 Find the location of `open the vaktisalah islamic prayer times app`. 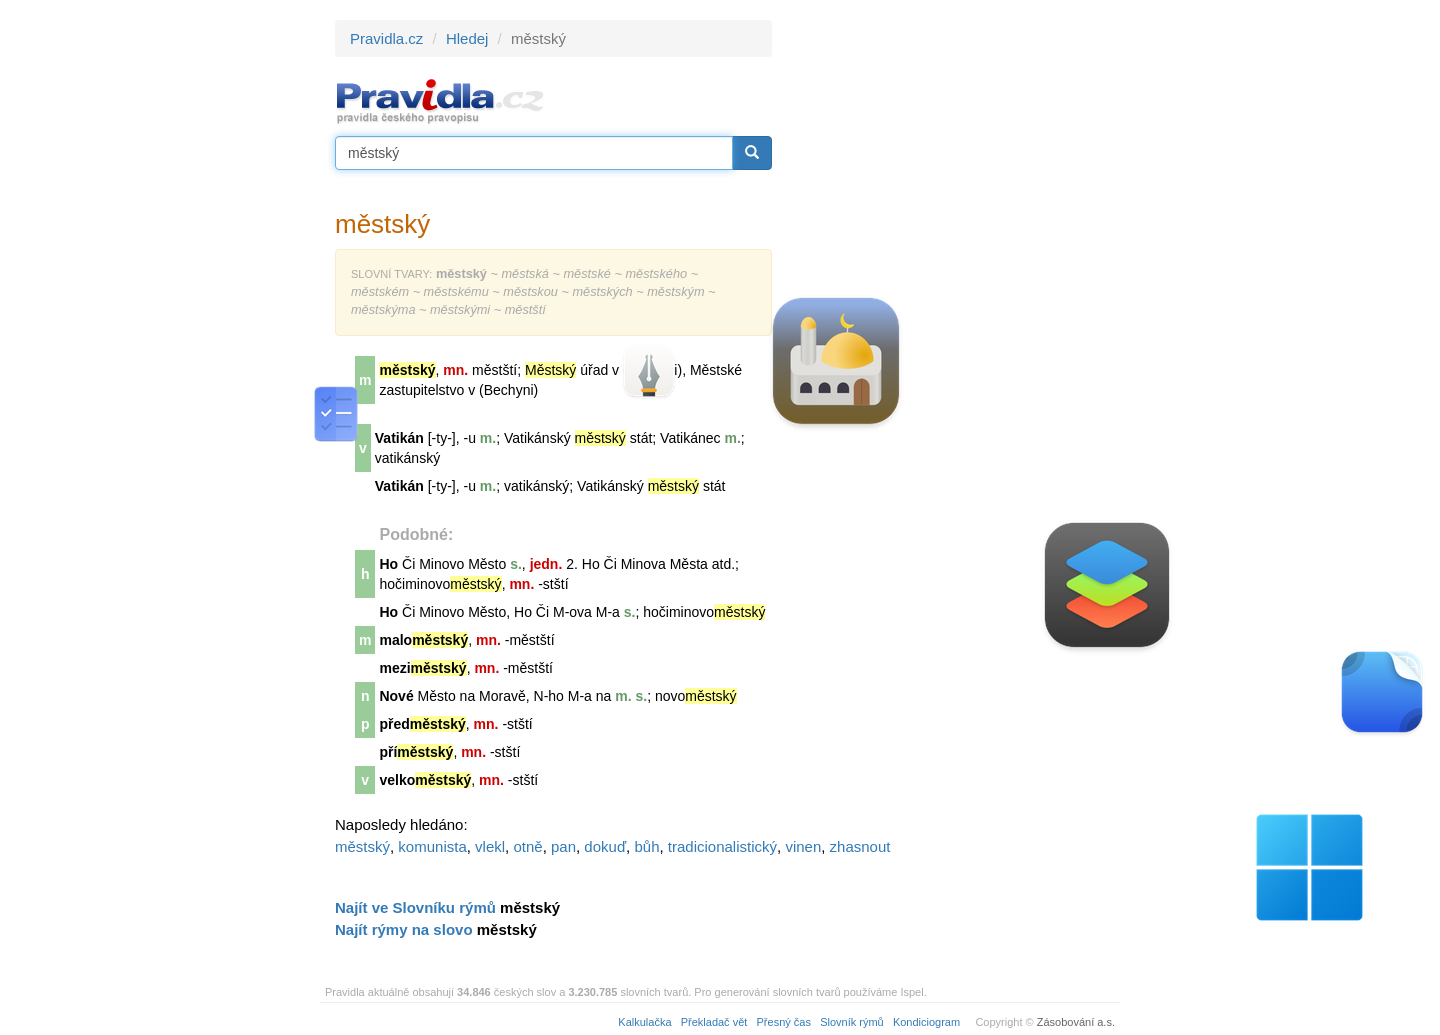

open the vaktisalah islamic prayer times app is located at coordinates (836, 361).